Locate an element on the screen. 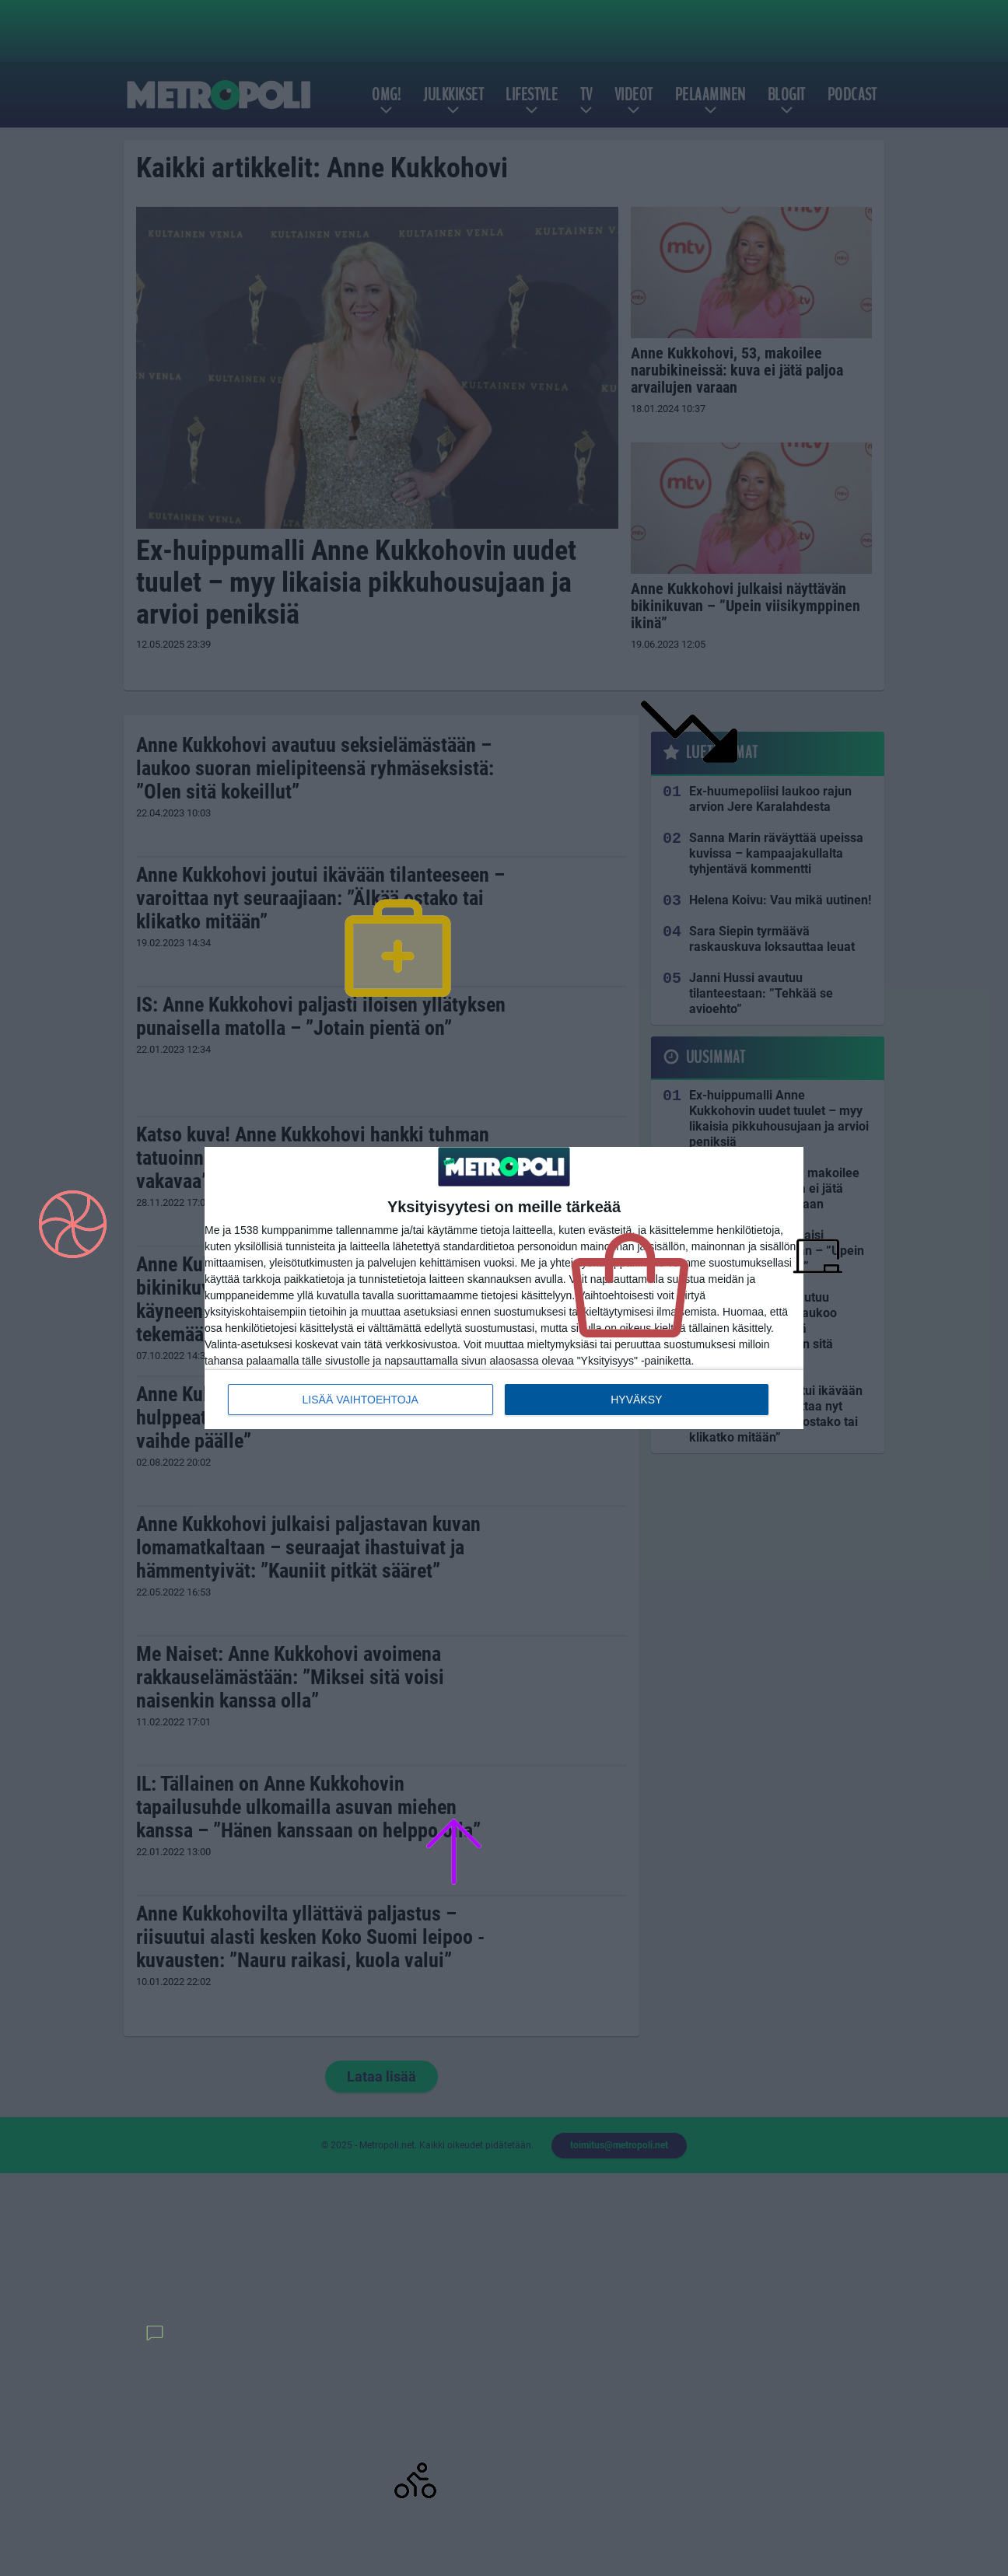 The image size is (1008, 2576). open whiteboard or presentation mode is located at coordinates (817, 1257).